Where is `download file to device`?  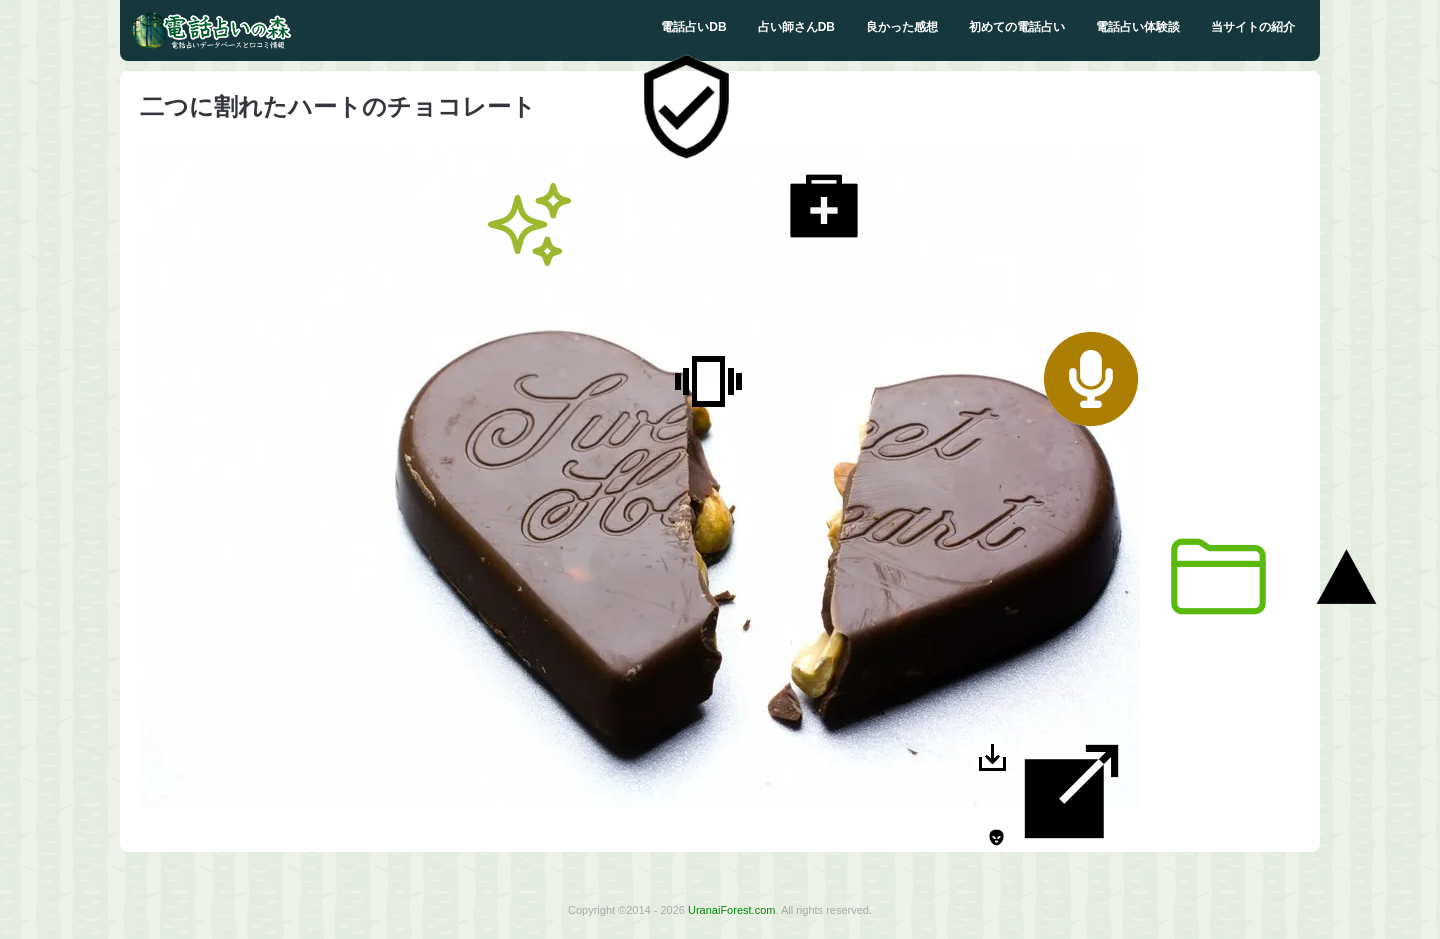
download file to device is located at coordinates (992, 757).